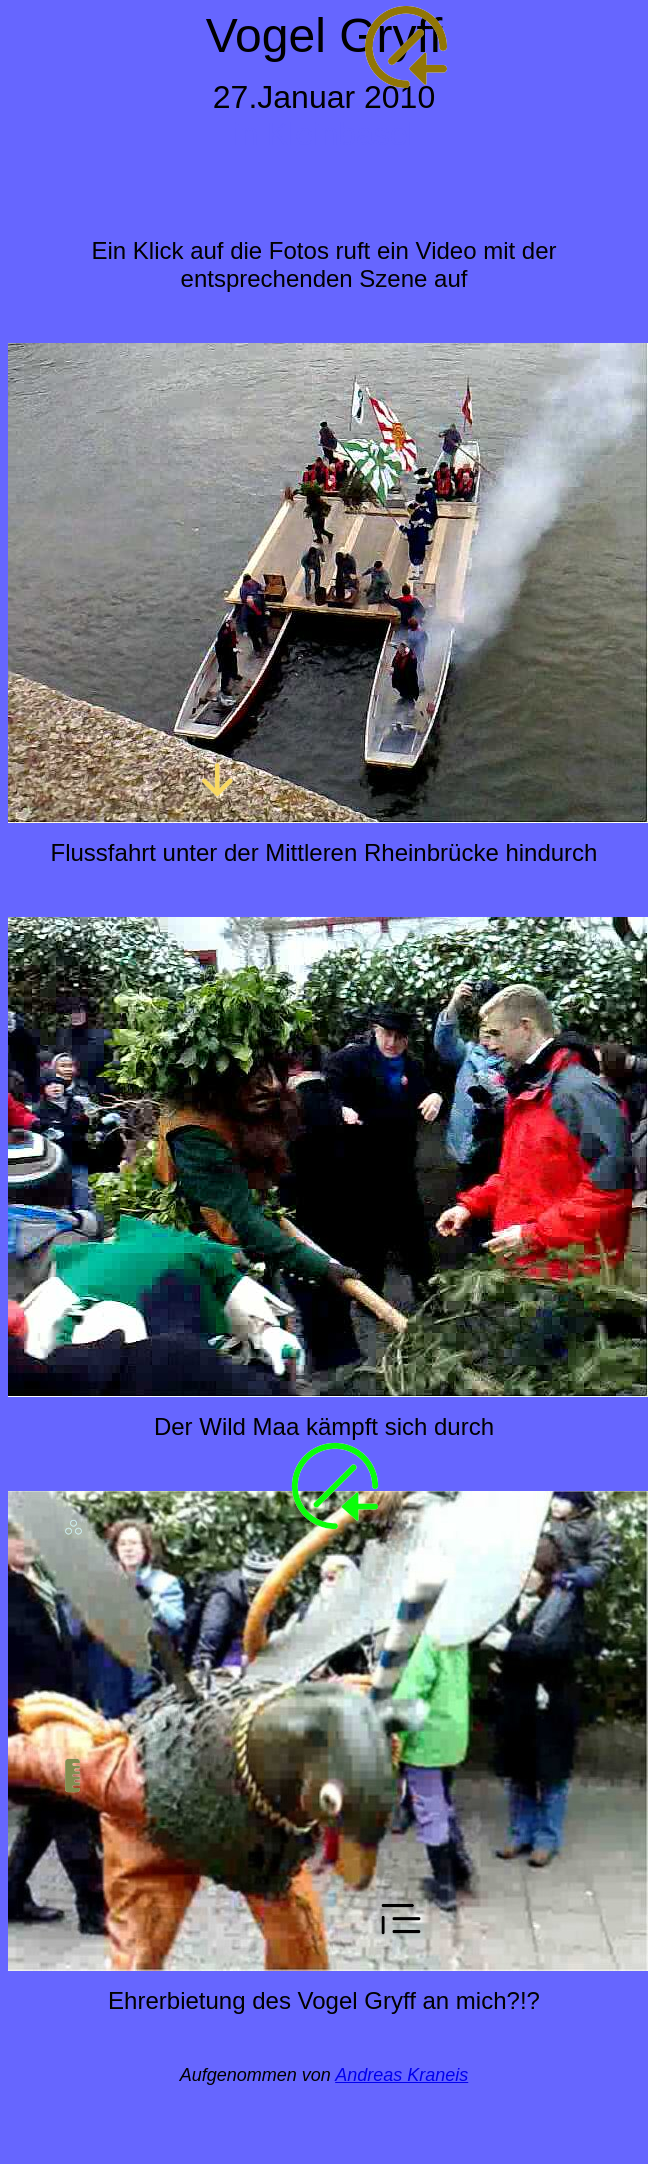 The image size is (648, 2164). What do you see at coordinates (406, 47) in the screenshot?
I see `indicates a linked issue was closed as not planned` at bounding box center [406, 47].